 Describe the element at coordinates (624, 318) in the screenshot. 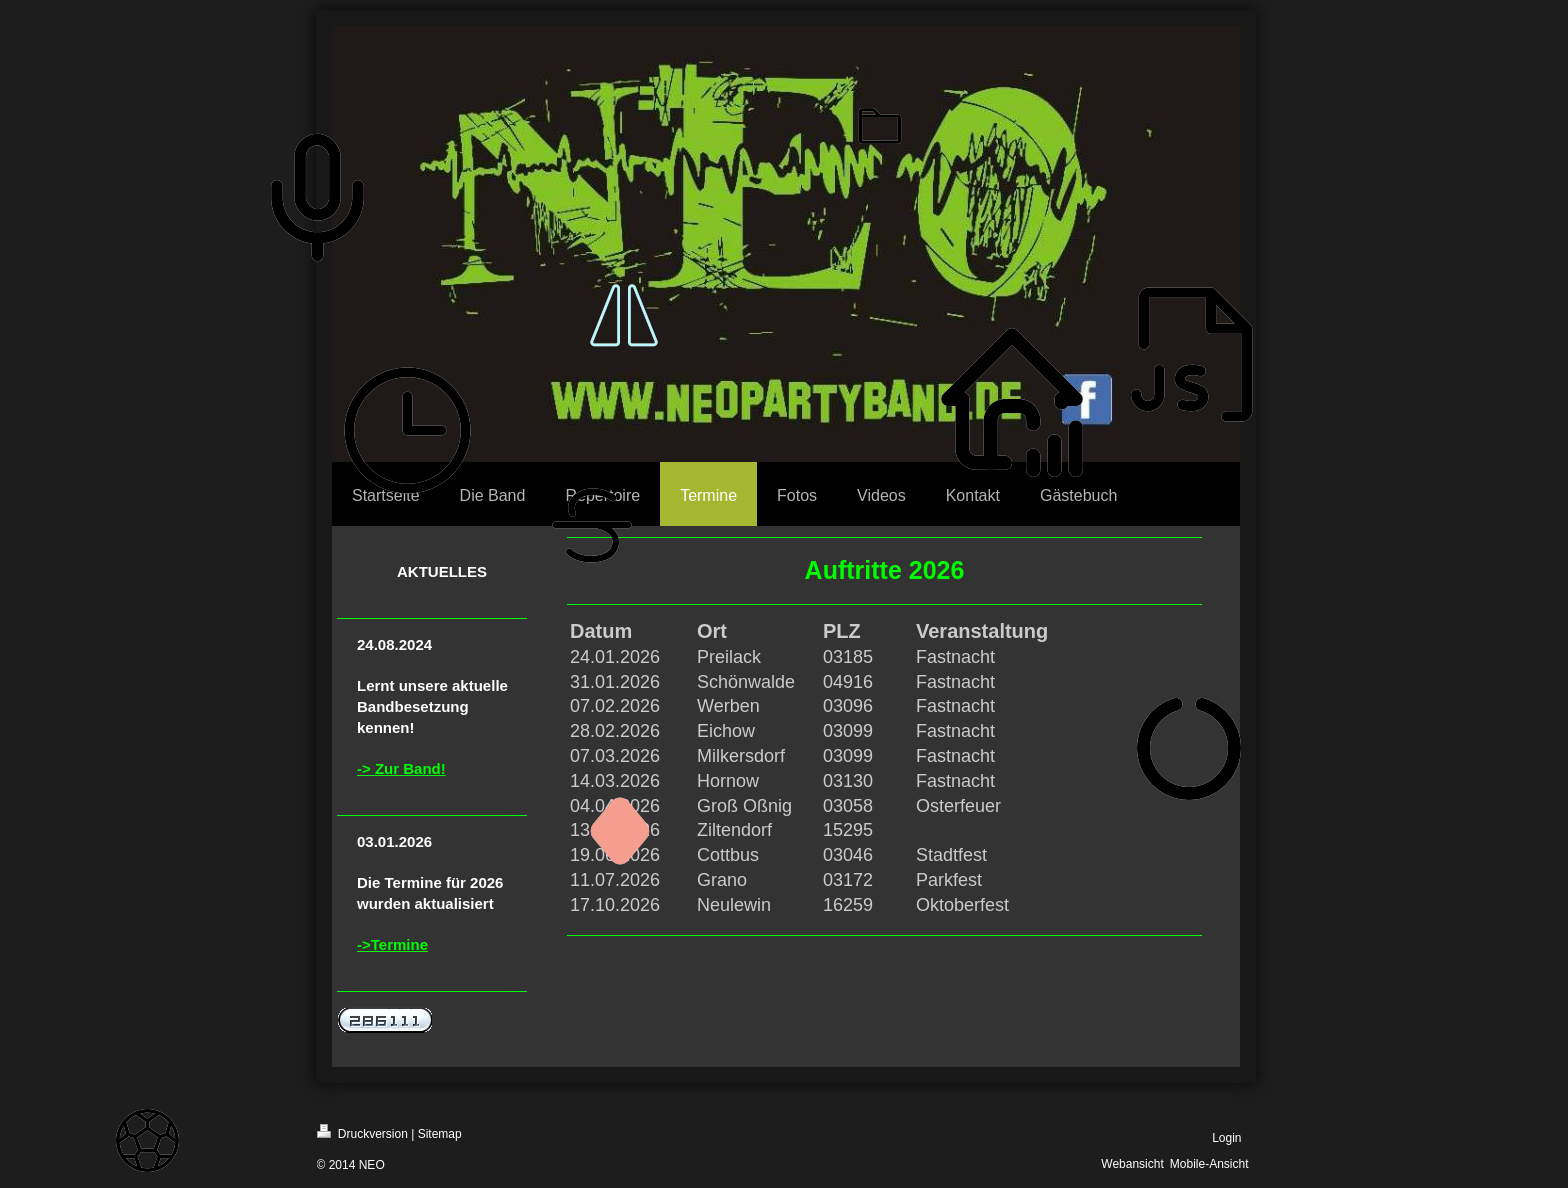

I see `flip image horizontally` at that location.